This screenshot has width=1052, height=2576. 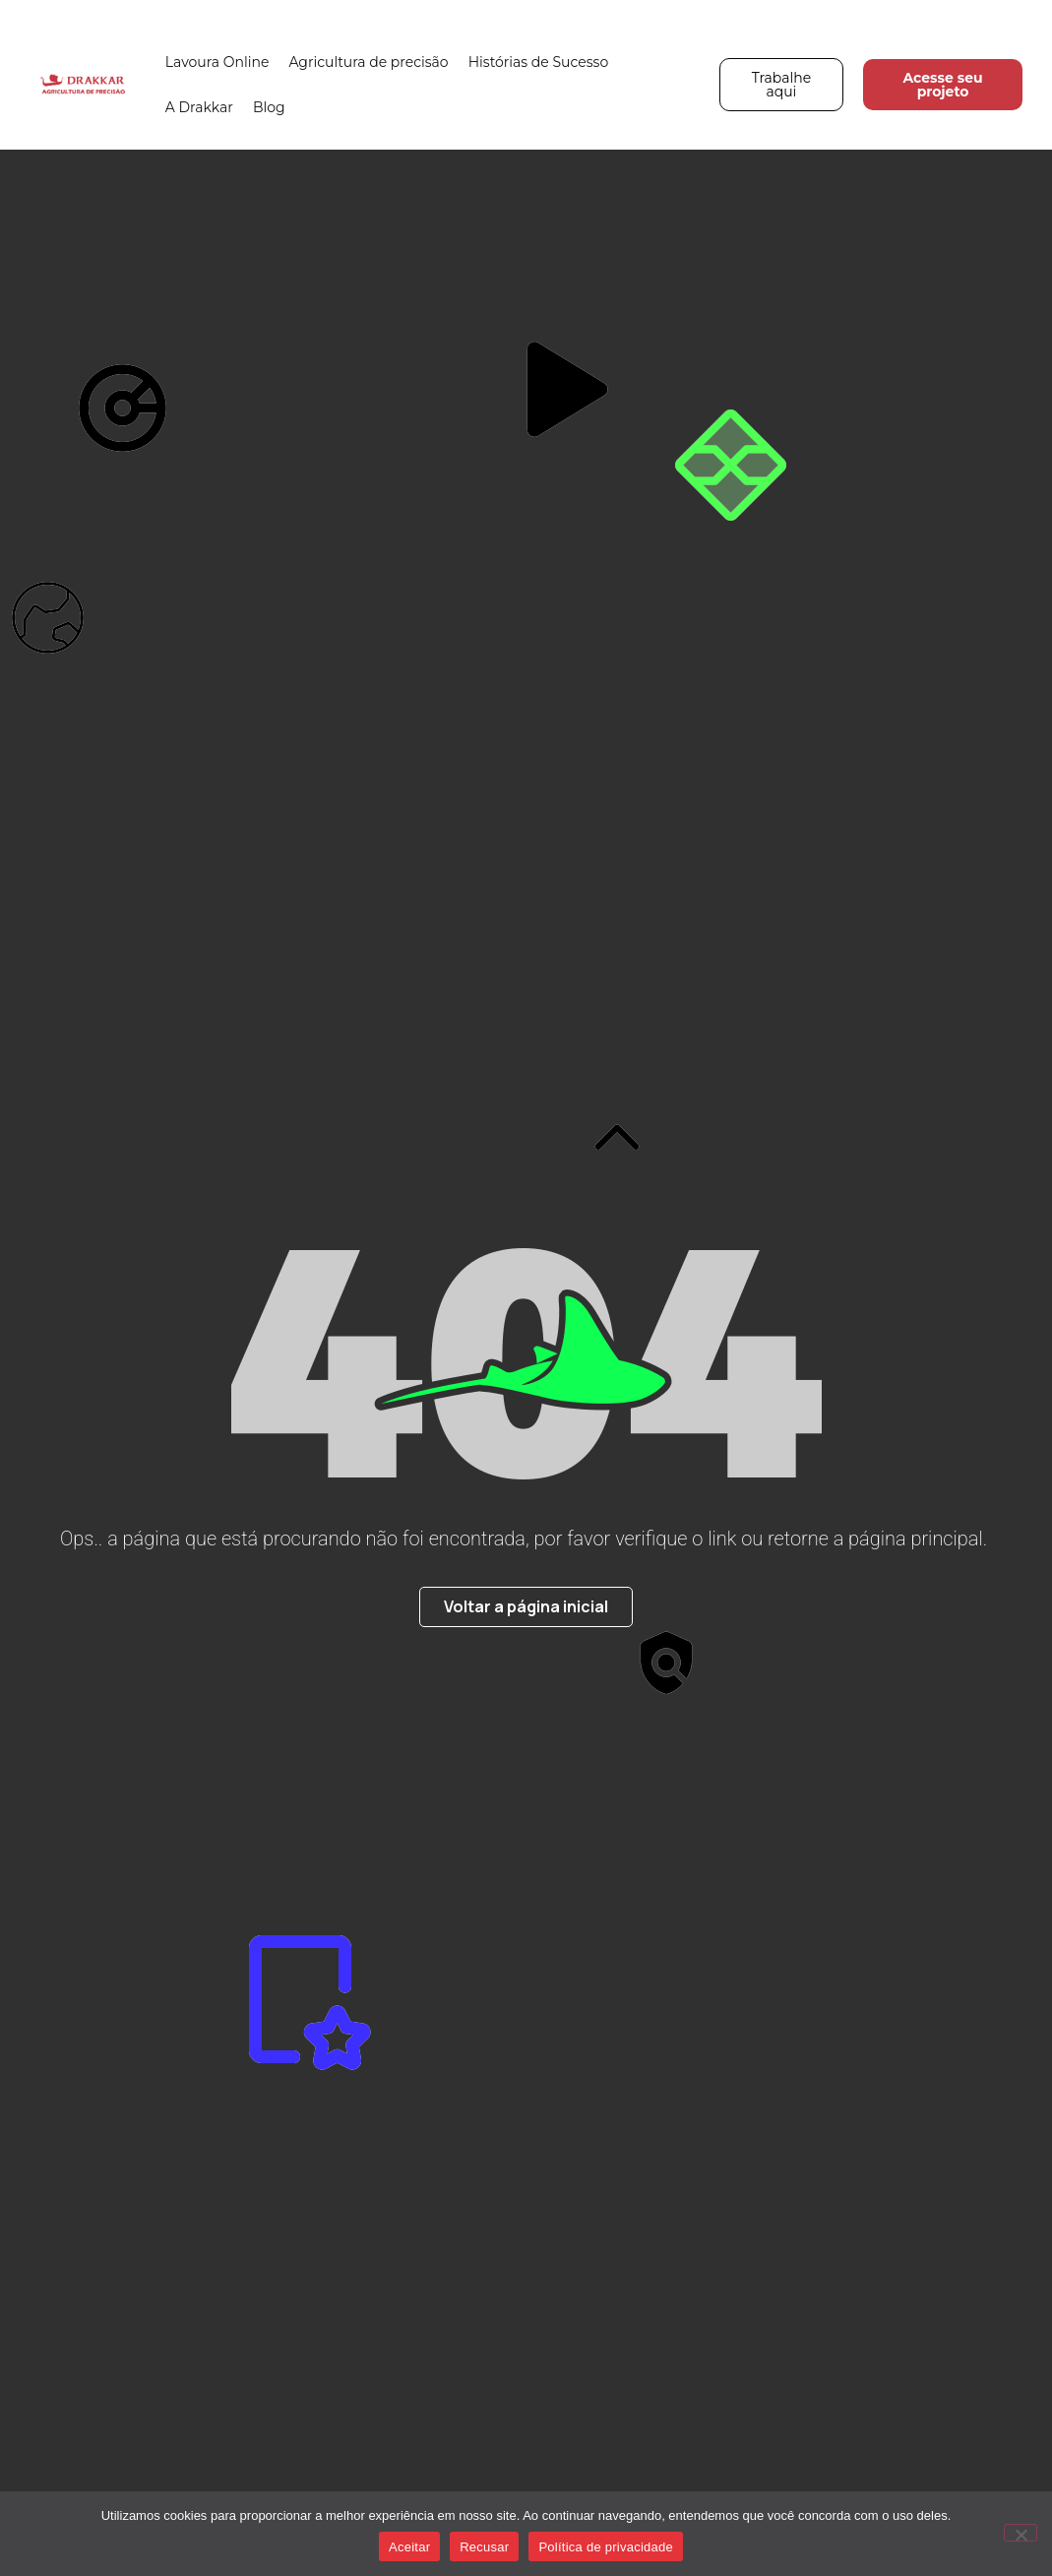 I want to click on start or resume media playback, so click(x=556, y=389).